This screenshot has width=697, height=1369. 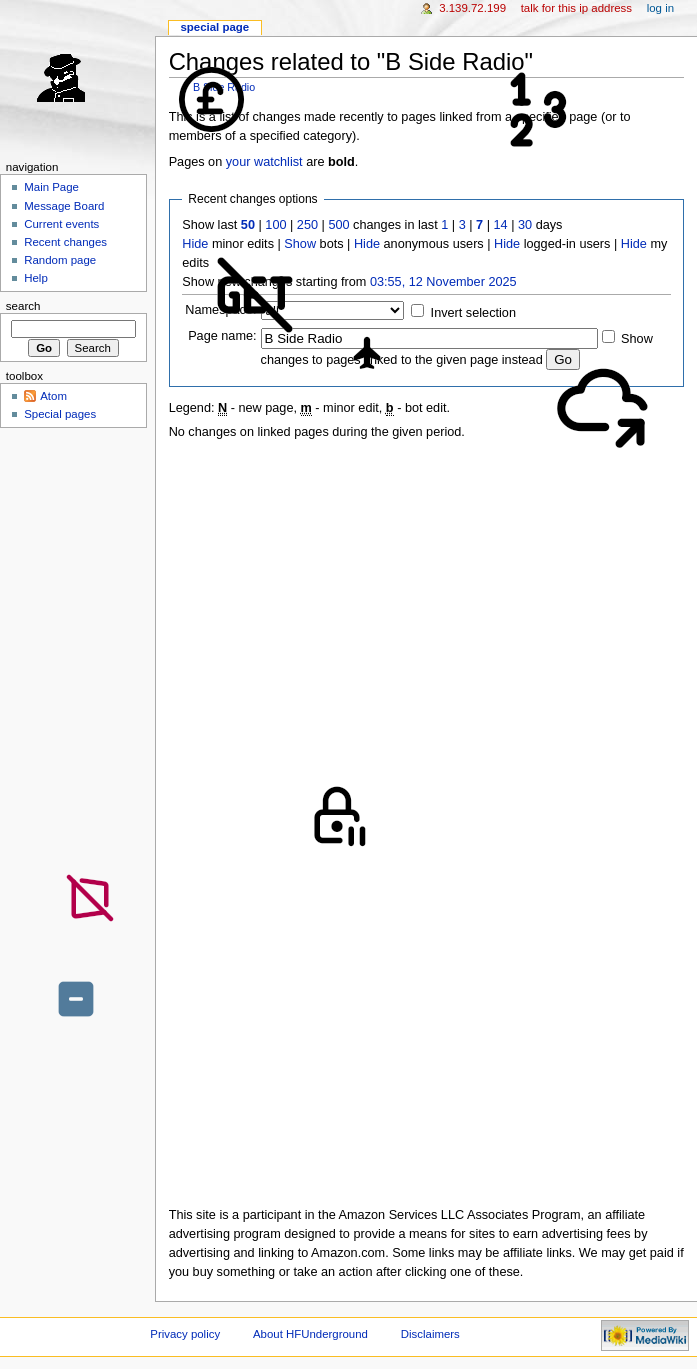 What do you see at coordinates (367, 353) in the screenshot?
I see `book or search for flights` at bounding box center [367, 353].